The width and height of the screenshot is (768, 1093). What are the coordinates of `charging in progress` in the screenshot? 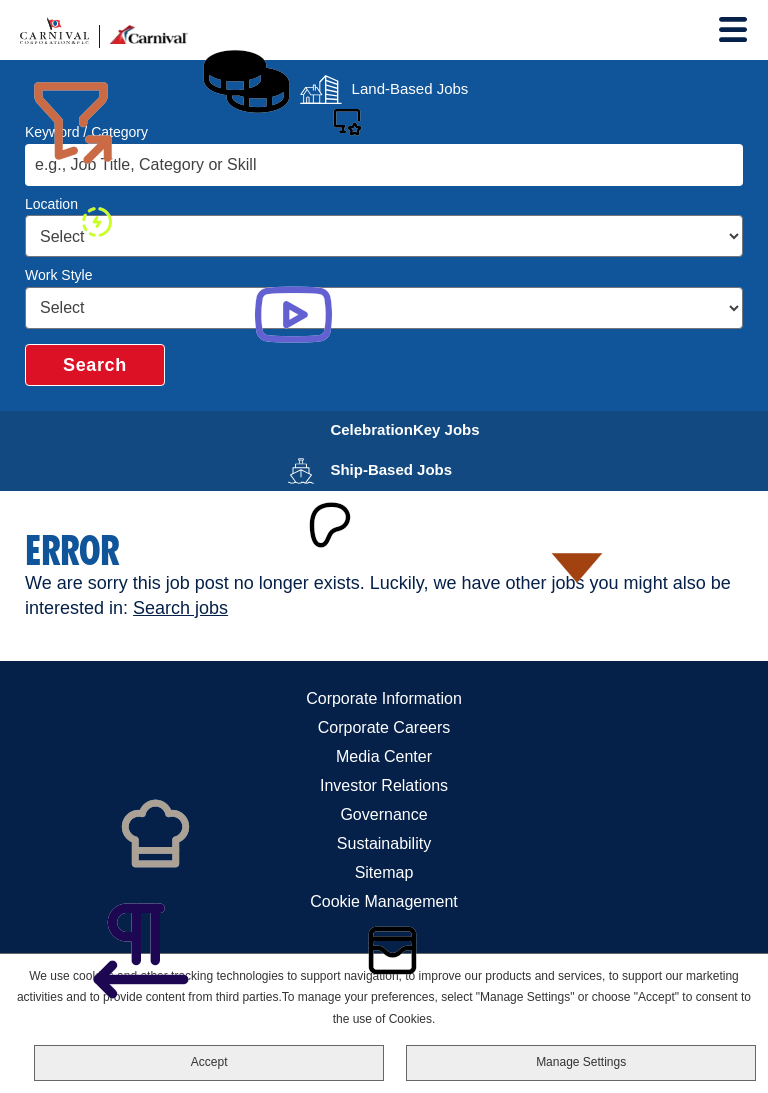 It's located at (97, 222).